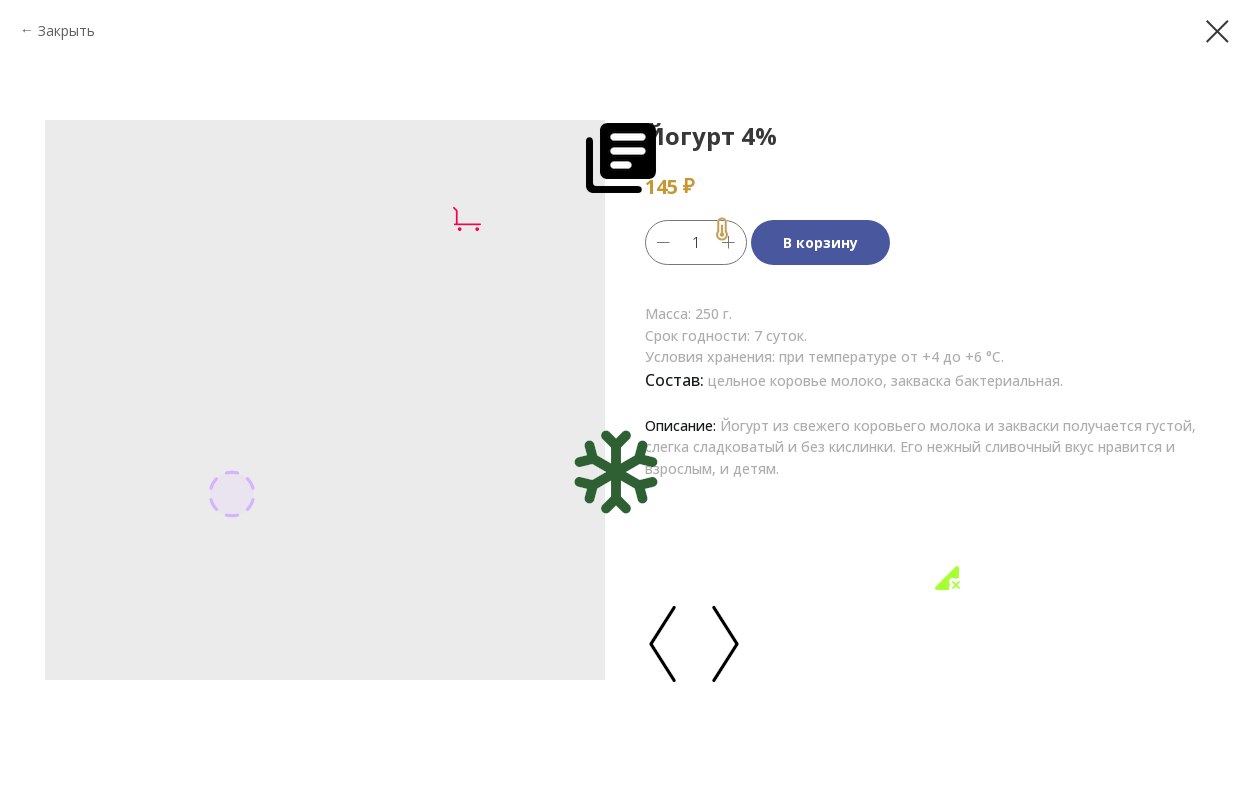 This screenshot has height=800, width=1249. What do you see at coordinates (694, 644) in the screenshot?
I see `view or edit code/markup` at bounding box center [694, 644].